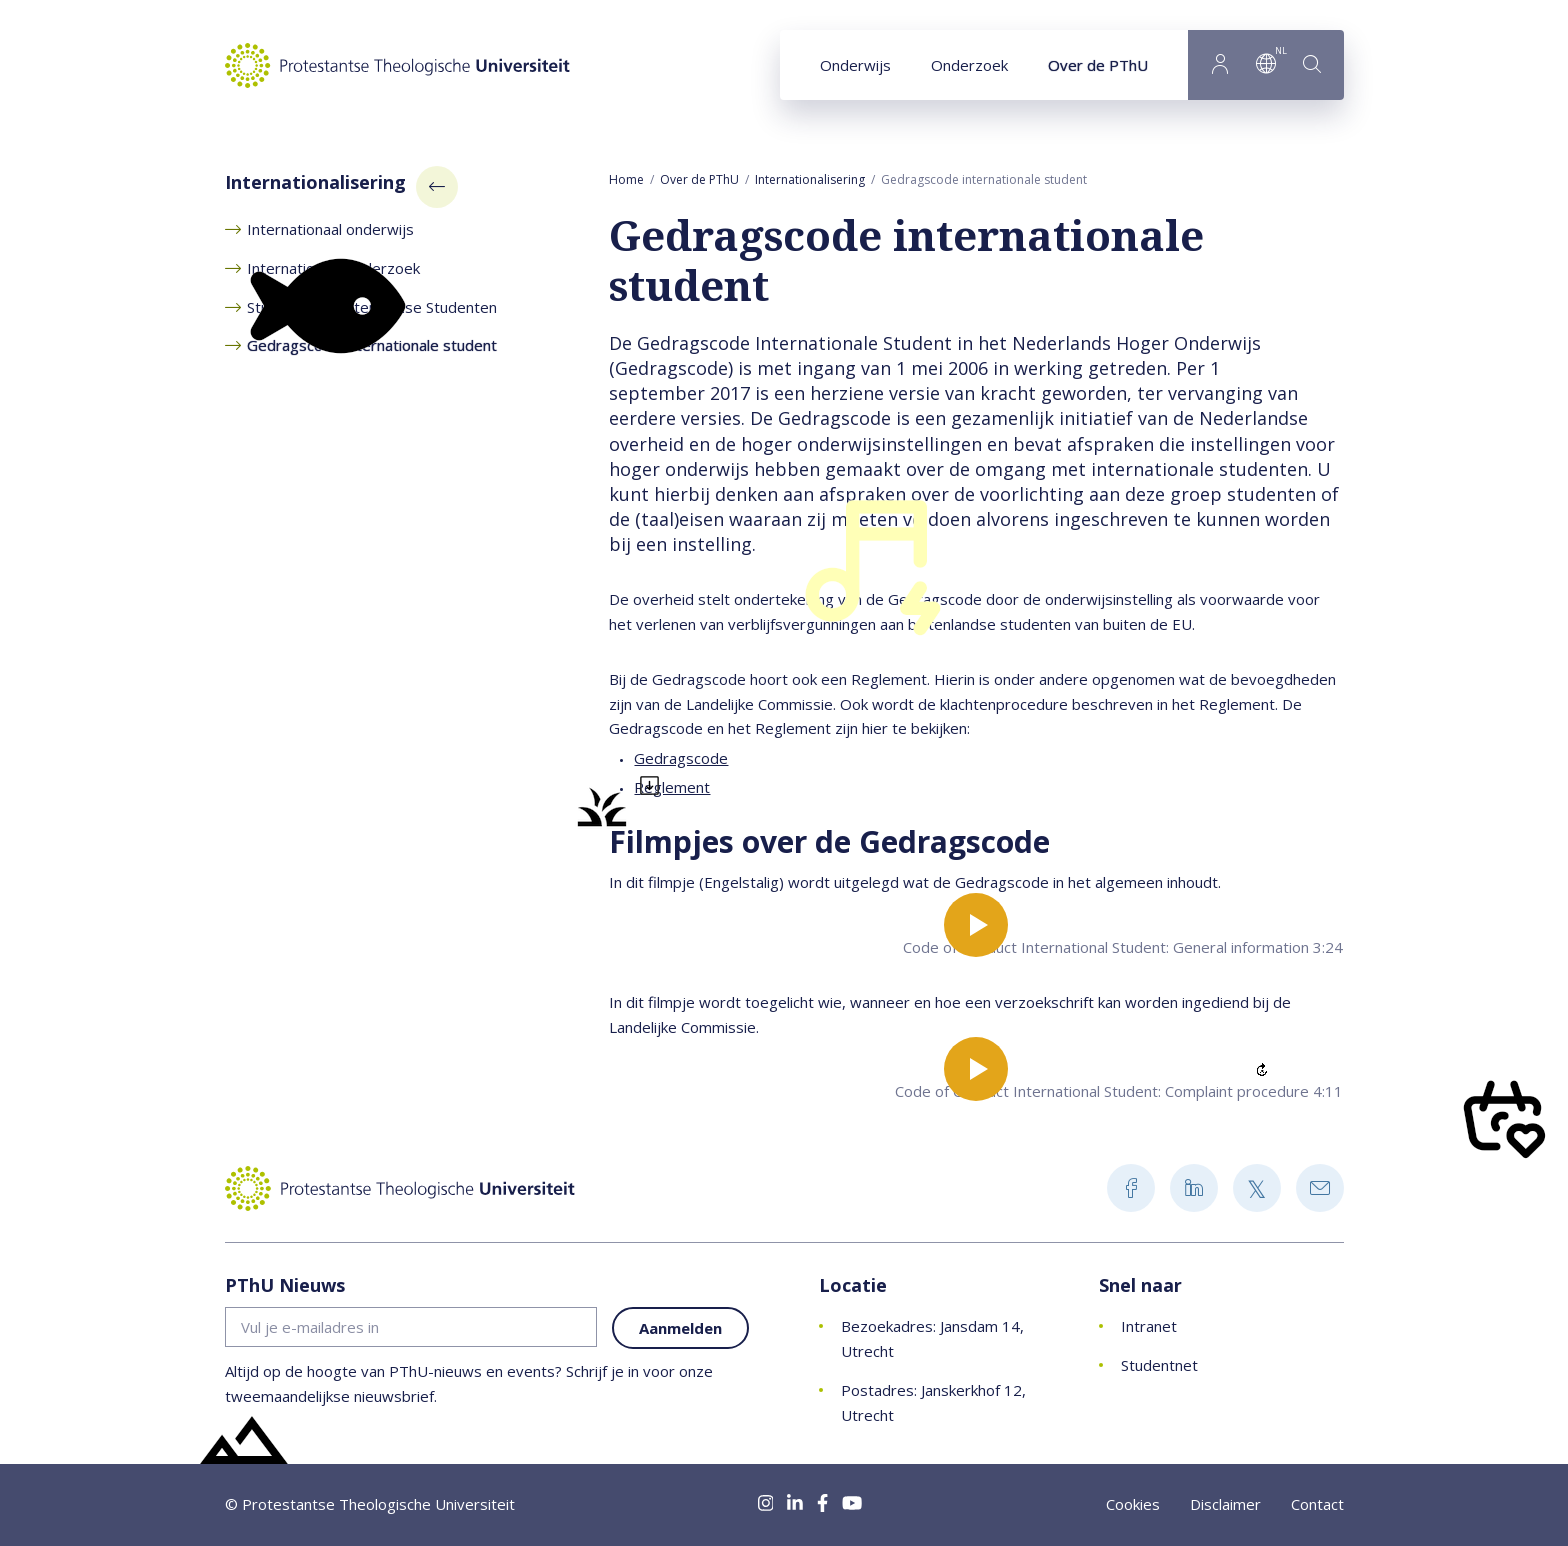 This screenshot has width=1568, height=1546. I want to click on apply a landscape or mountains photo filter, so click(244, 1440).